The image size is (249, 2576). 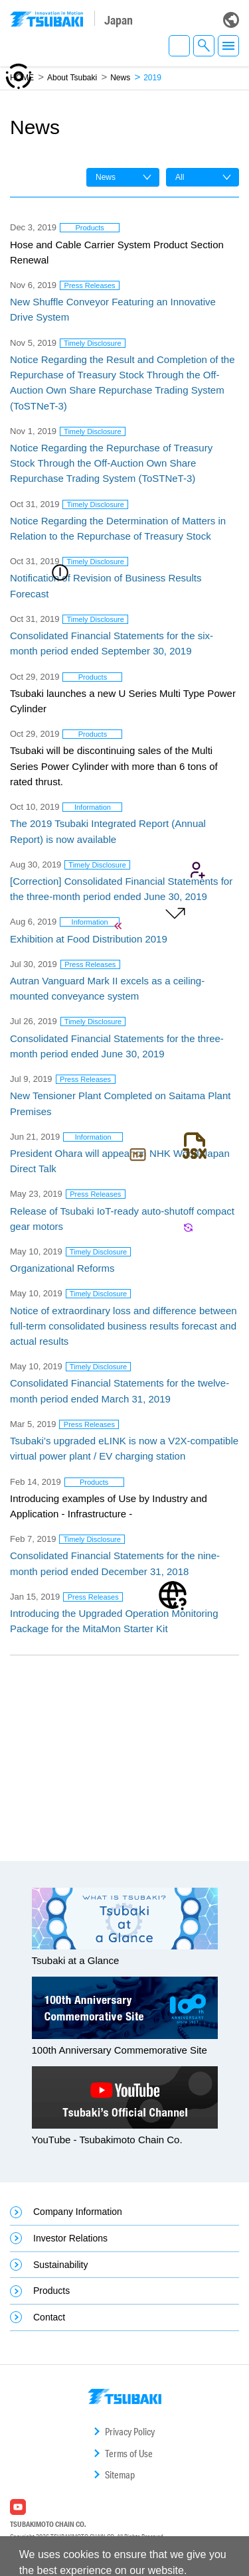 I want to click on indicates 6 o'clock time, so click(x=60, y=572).